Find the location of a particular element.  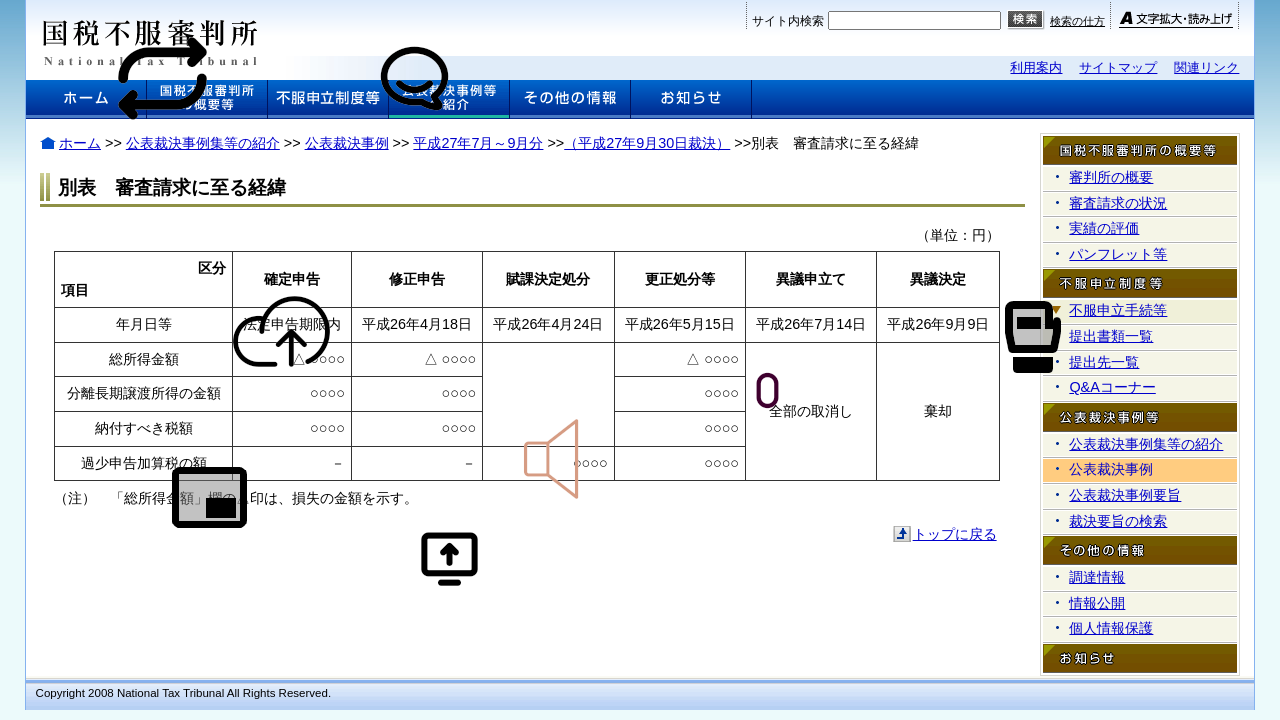

speaker with no audio output is located at coordinates (567, 459).